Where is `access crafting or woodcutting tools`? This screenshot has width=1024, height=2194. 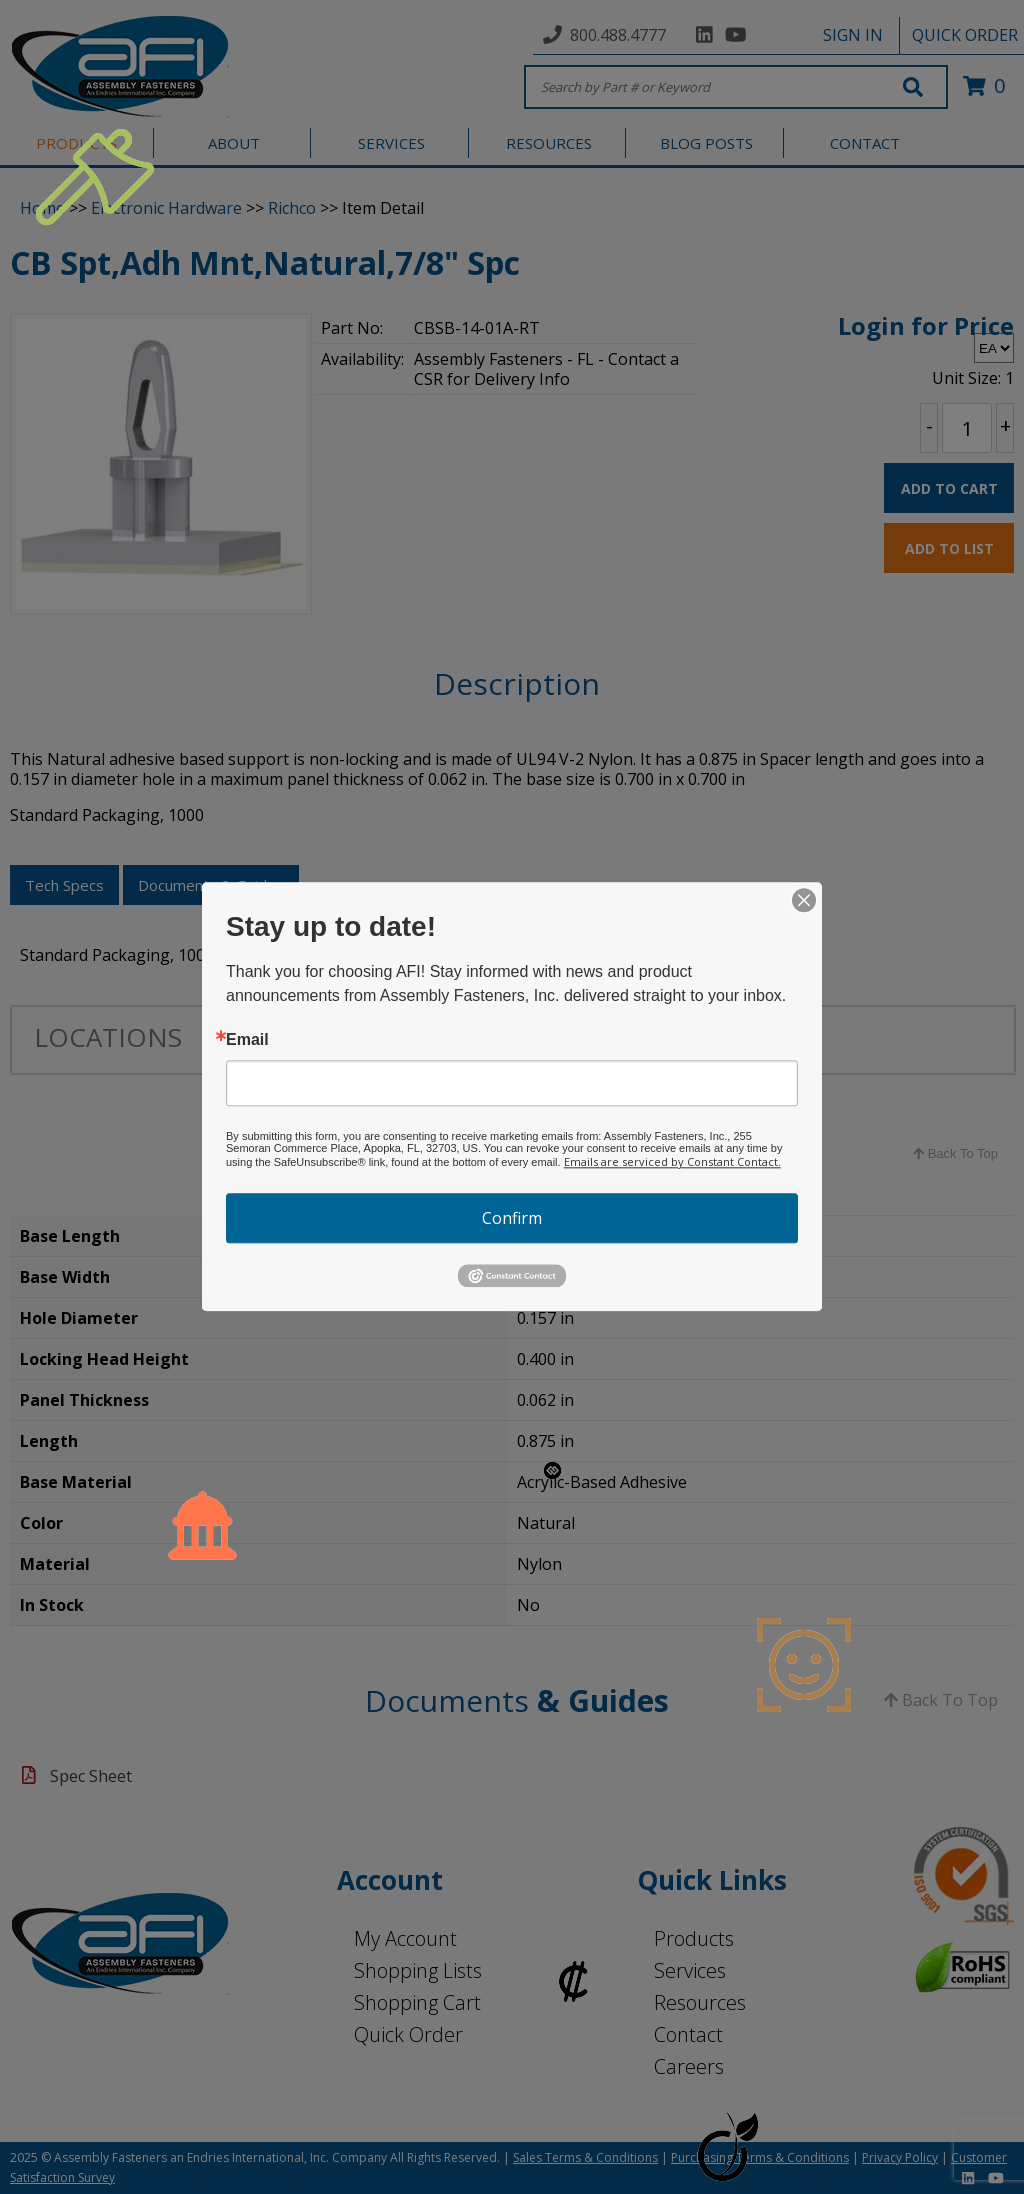 access crafting or woodcutting tools is located at coordinates (95, 181).